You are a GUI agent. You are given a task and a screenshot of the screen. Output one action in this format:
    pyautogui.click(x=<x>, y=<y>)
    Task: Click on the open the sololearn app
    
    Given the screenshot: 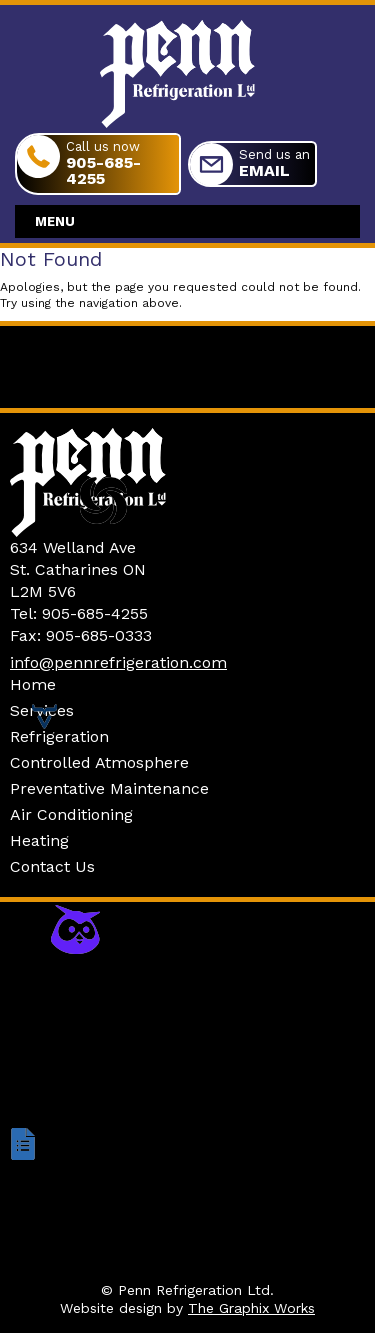 What is the action you would take?
    pyautogui.click(x=103, y=500)
    